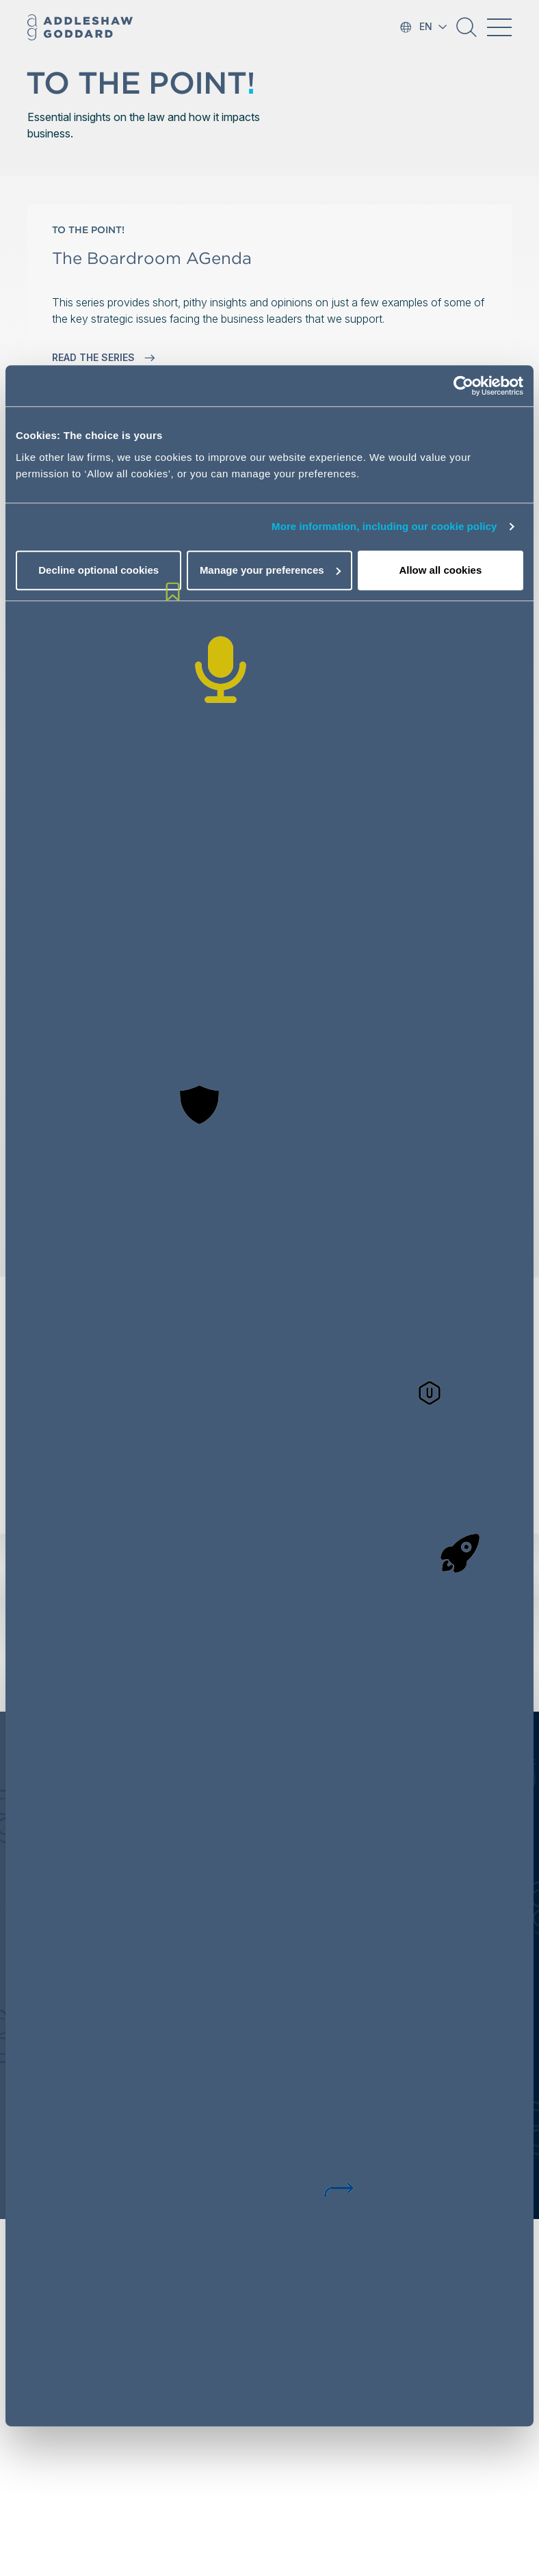 This screenshot has width=539, height=2576. What do you see at coordinates (430, 1393) in the screenshot?
I see `indicates a user or account badge` at bounding box center [430, 1393].